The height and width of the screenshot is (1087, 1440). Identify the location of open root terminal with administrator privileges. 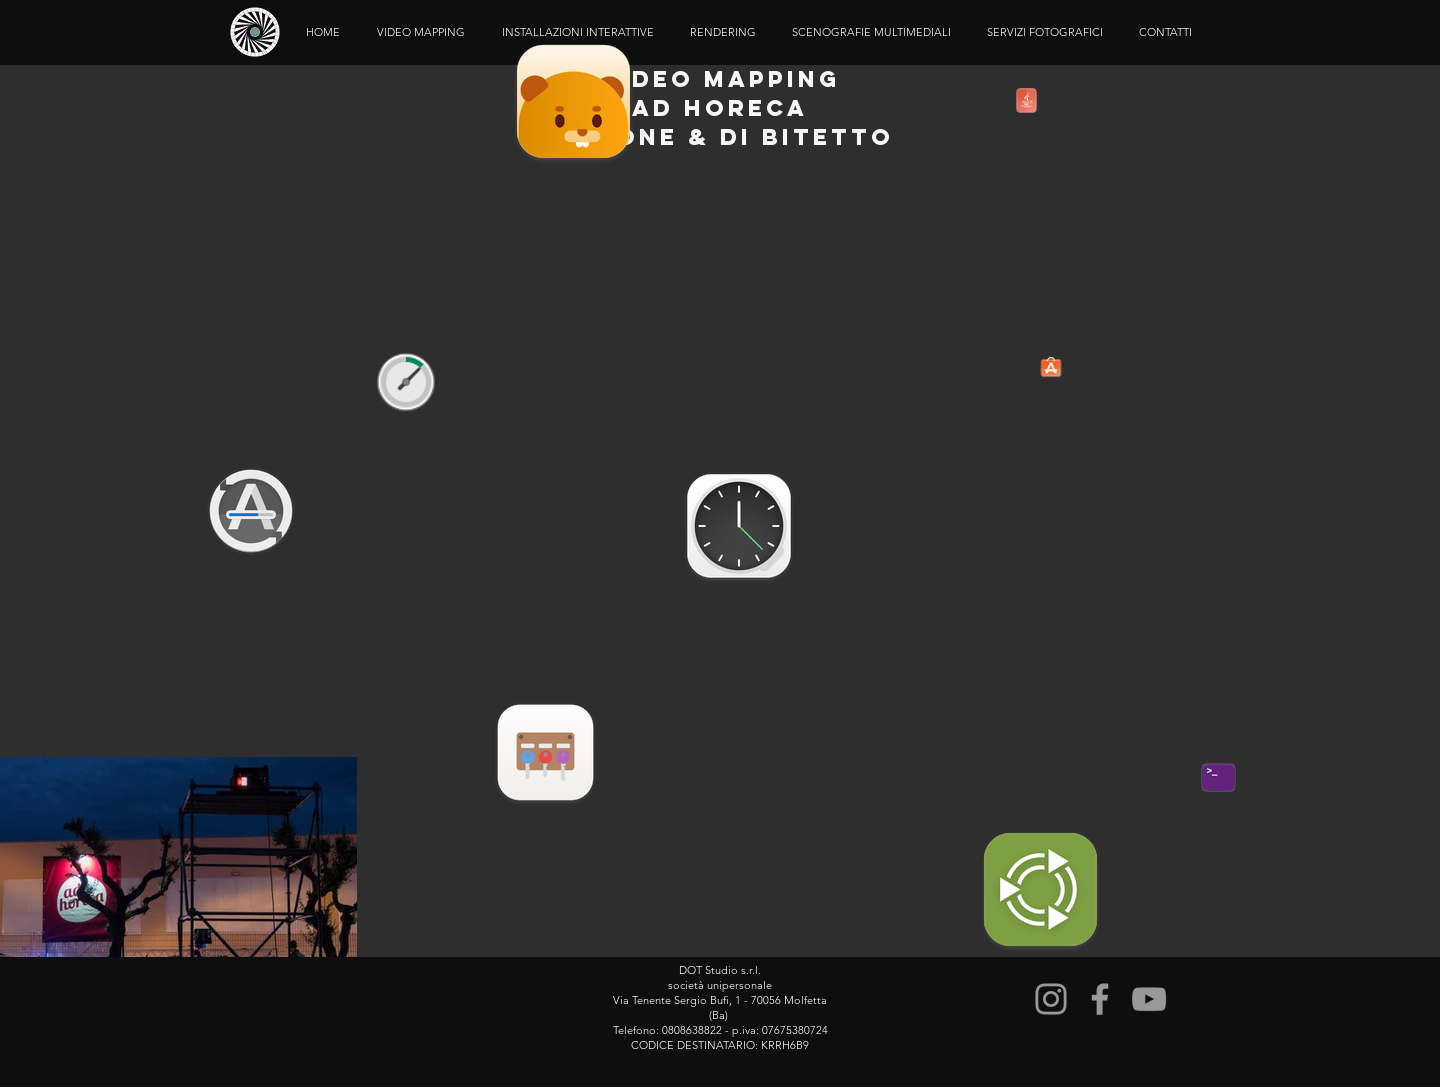
(1218, 777).